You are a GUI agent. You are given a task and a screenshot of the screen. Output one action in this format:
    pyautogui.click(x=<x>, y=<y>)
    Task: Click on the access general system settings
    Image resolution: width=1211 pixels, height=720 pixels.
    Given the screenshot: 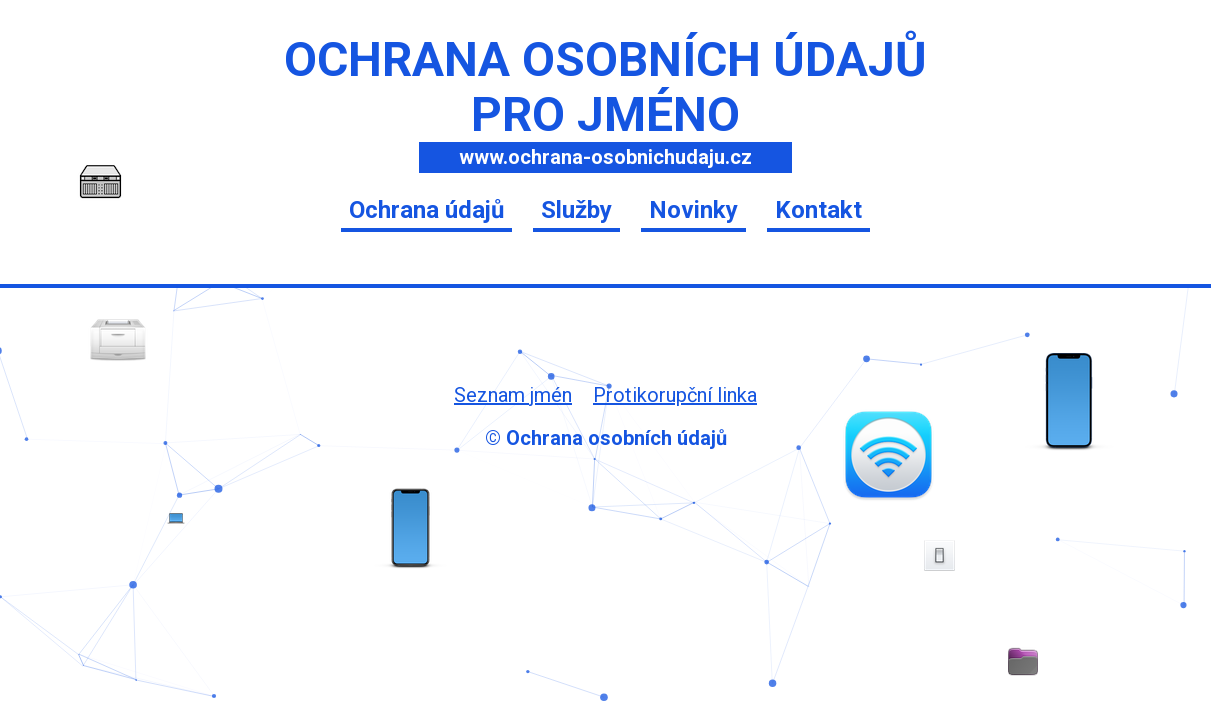 What is the action you would take?
    pyautogui.click(x=939, y=555)
    